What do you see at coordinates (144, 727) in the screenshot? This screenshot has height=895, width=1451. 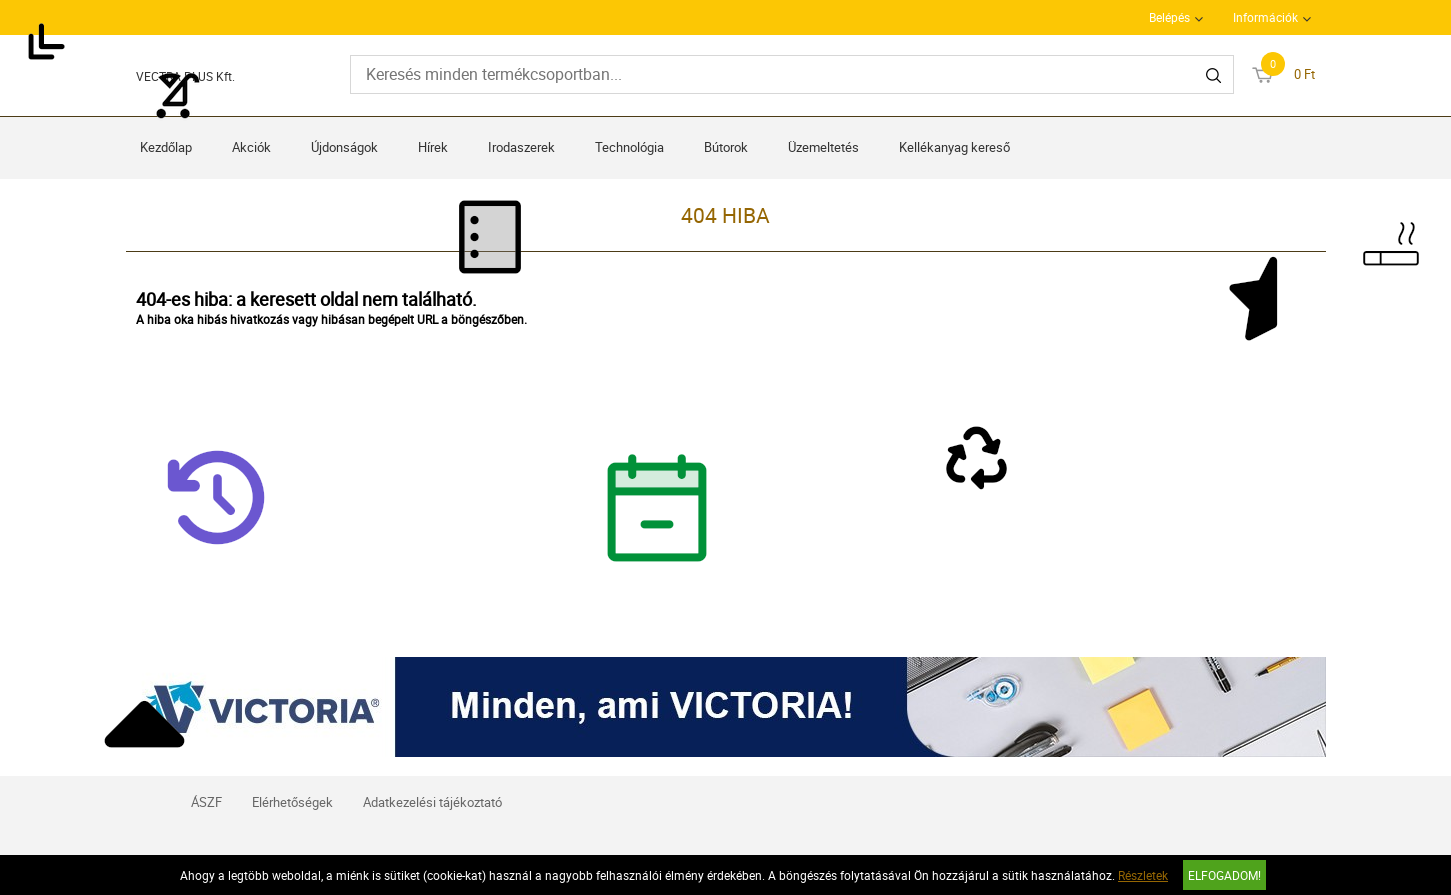 I see `collapse an expanded section` at bounding box center [144, 727].